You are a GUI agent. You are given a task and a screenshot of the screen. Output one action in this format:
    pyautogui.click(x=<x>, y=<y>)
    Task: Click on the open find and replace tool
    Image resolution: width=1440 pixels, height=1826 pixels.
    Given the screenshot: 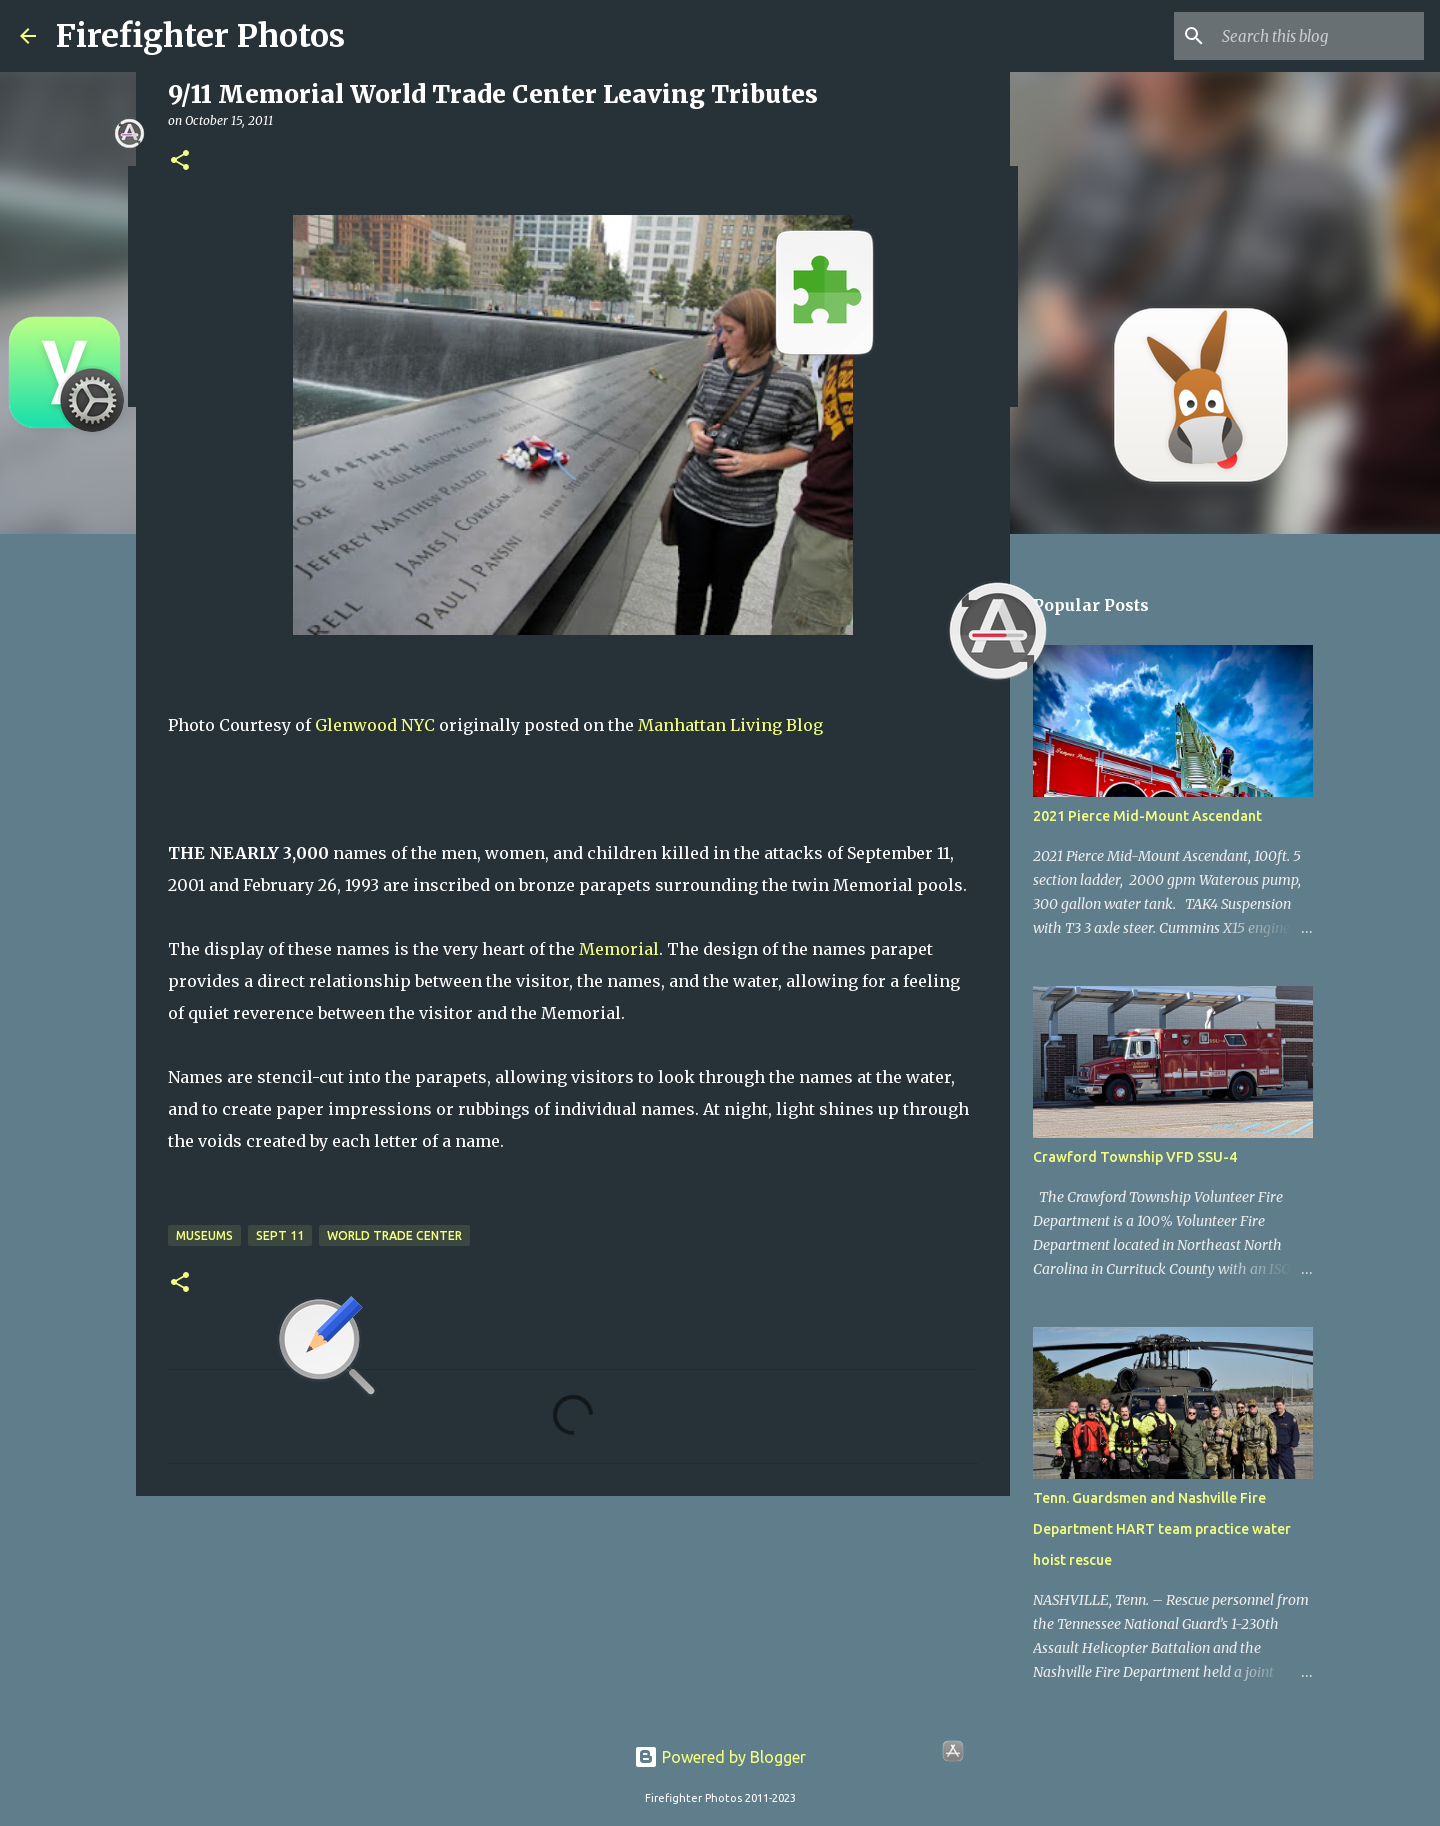 What is the action you would take?
    pyautogui.click(x=326, y=1346)
    